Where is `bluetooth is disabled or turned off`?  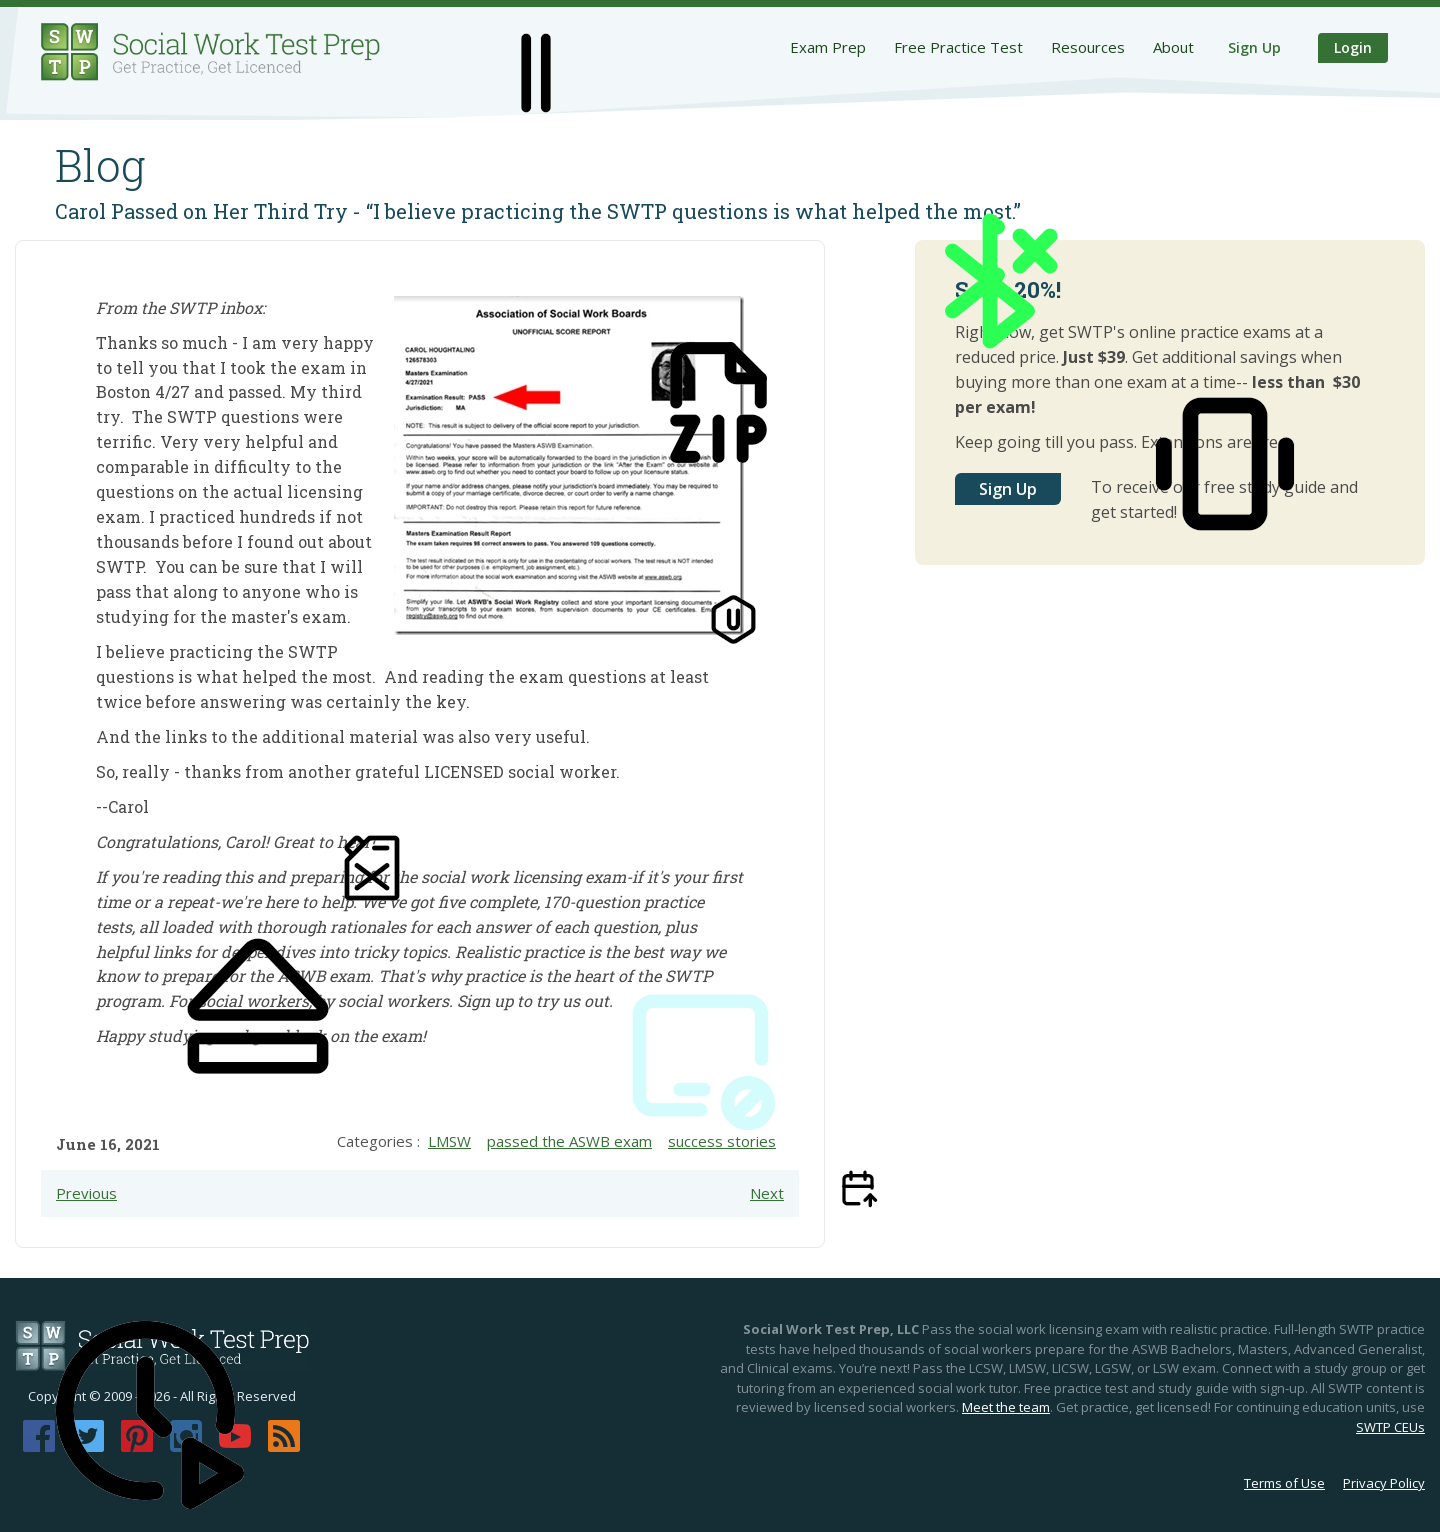 bluetooth is disabled or turned off is located at coordinates (990, 281).